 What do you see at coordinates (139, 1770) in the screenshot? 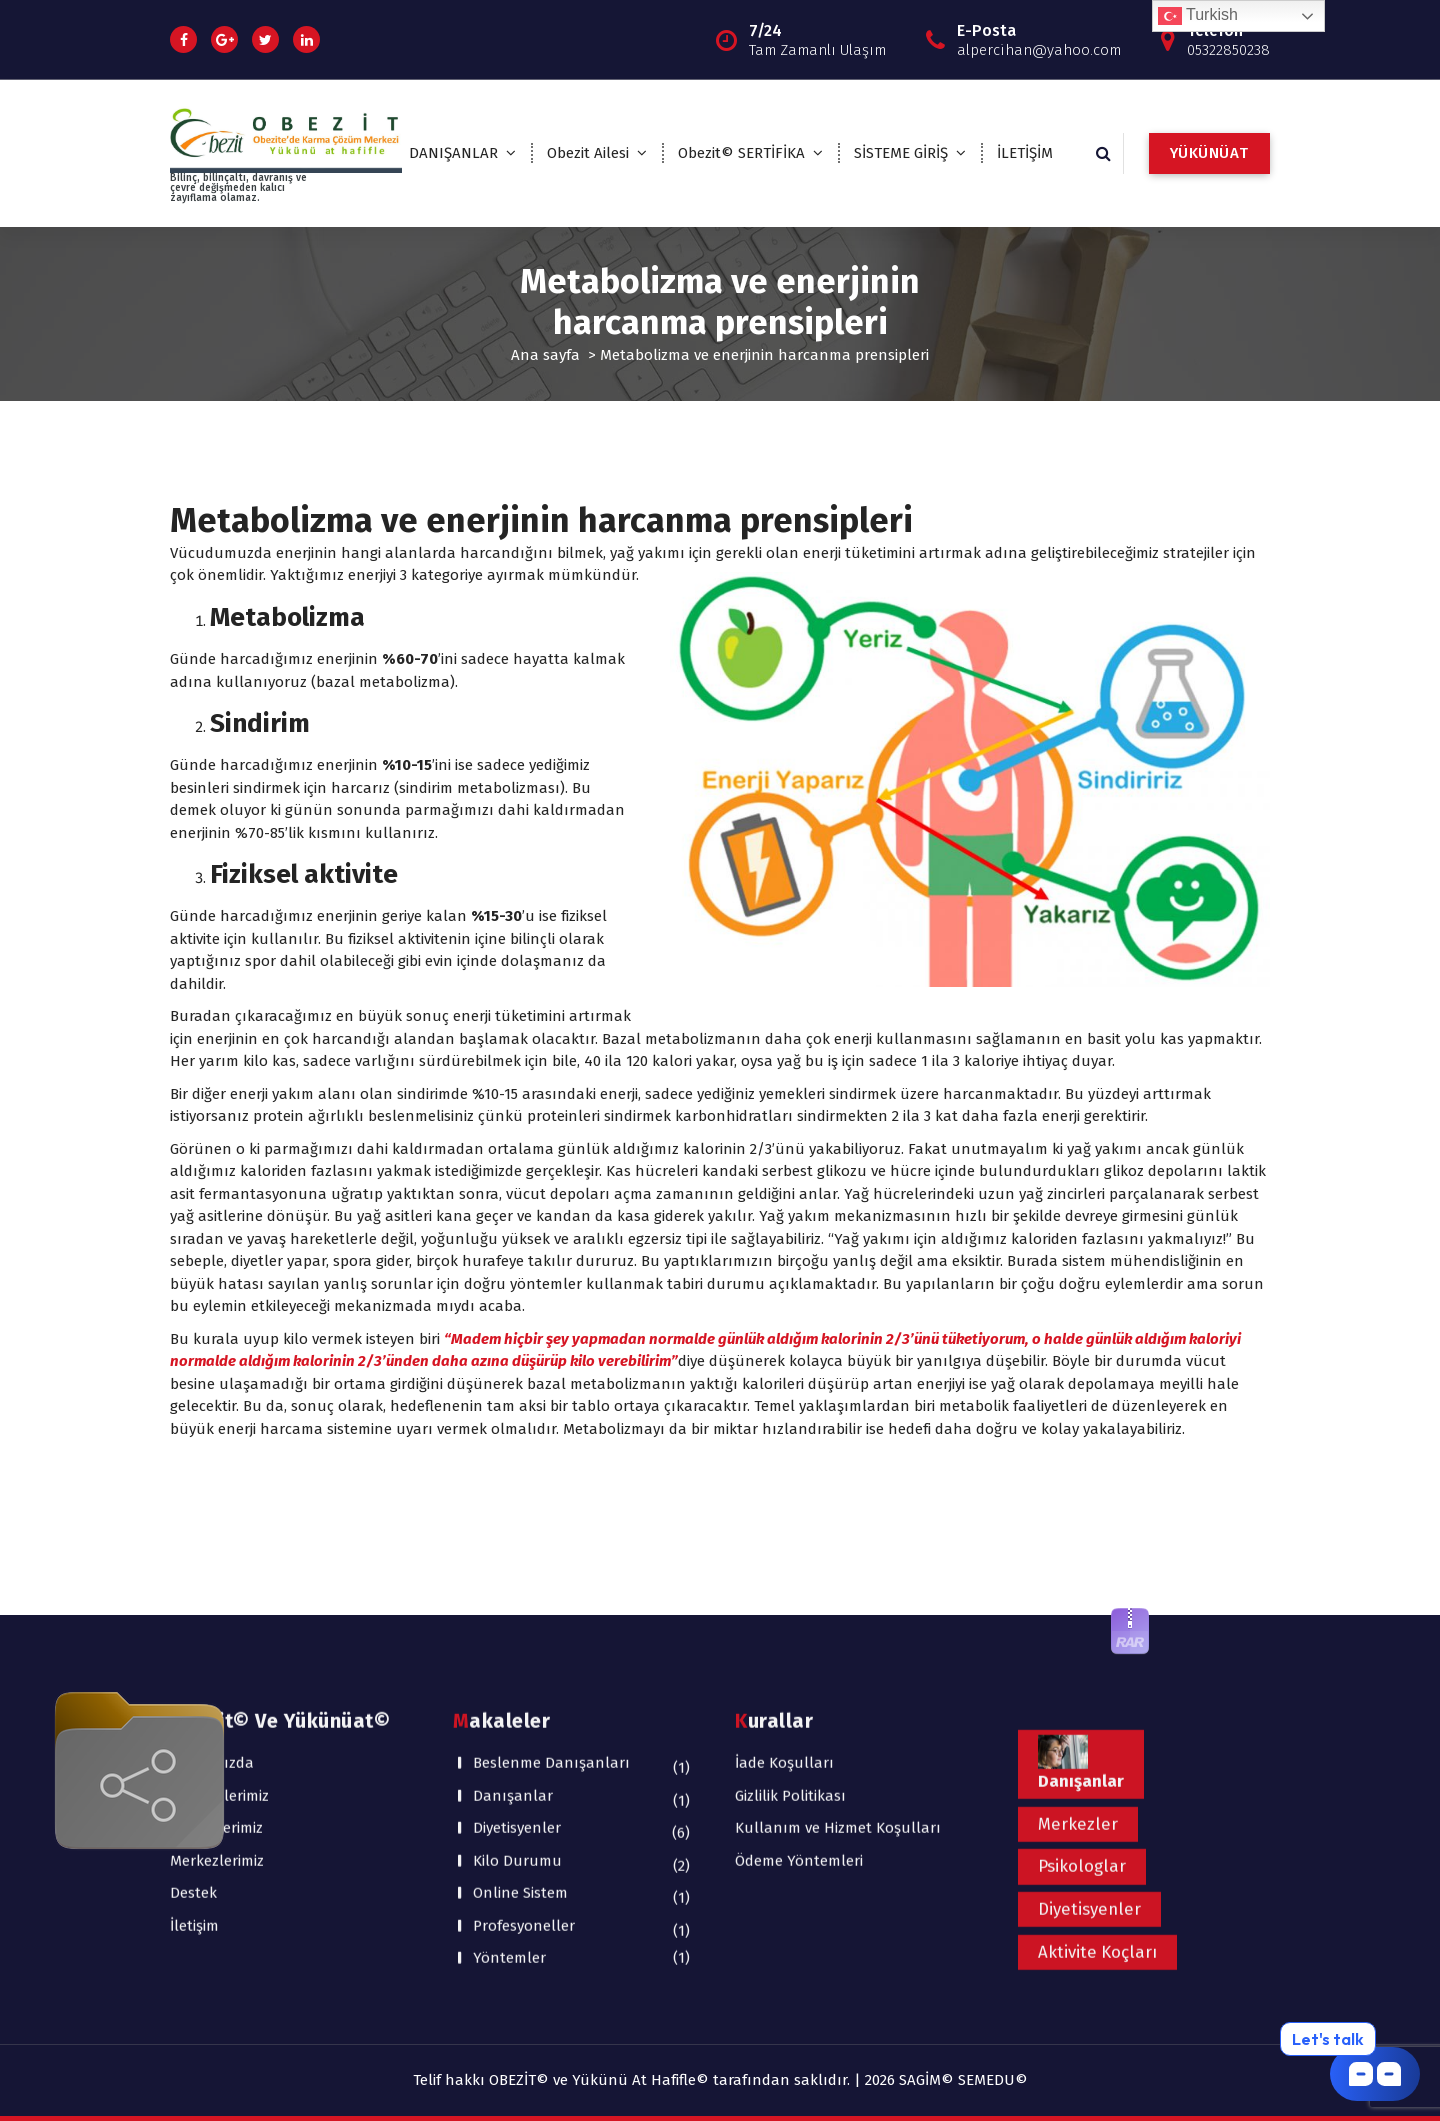
I see `open your public shared folder` at bounding box center [139, 1770].